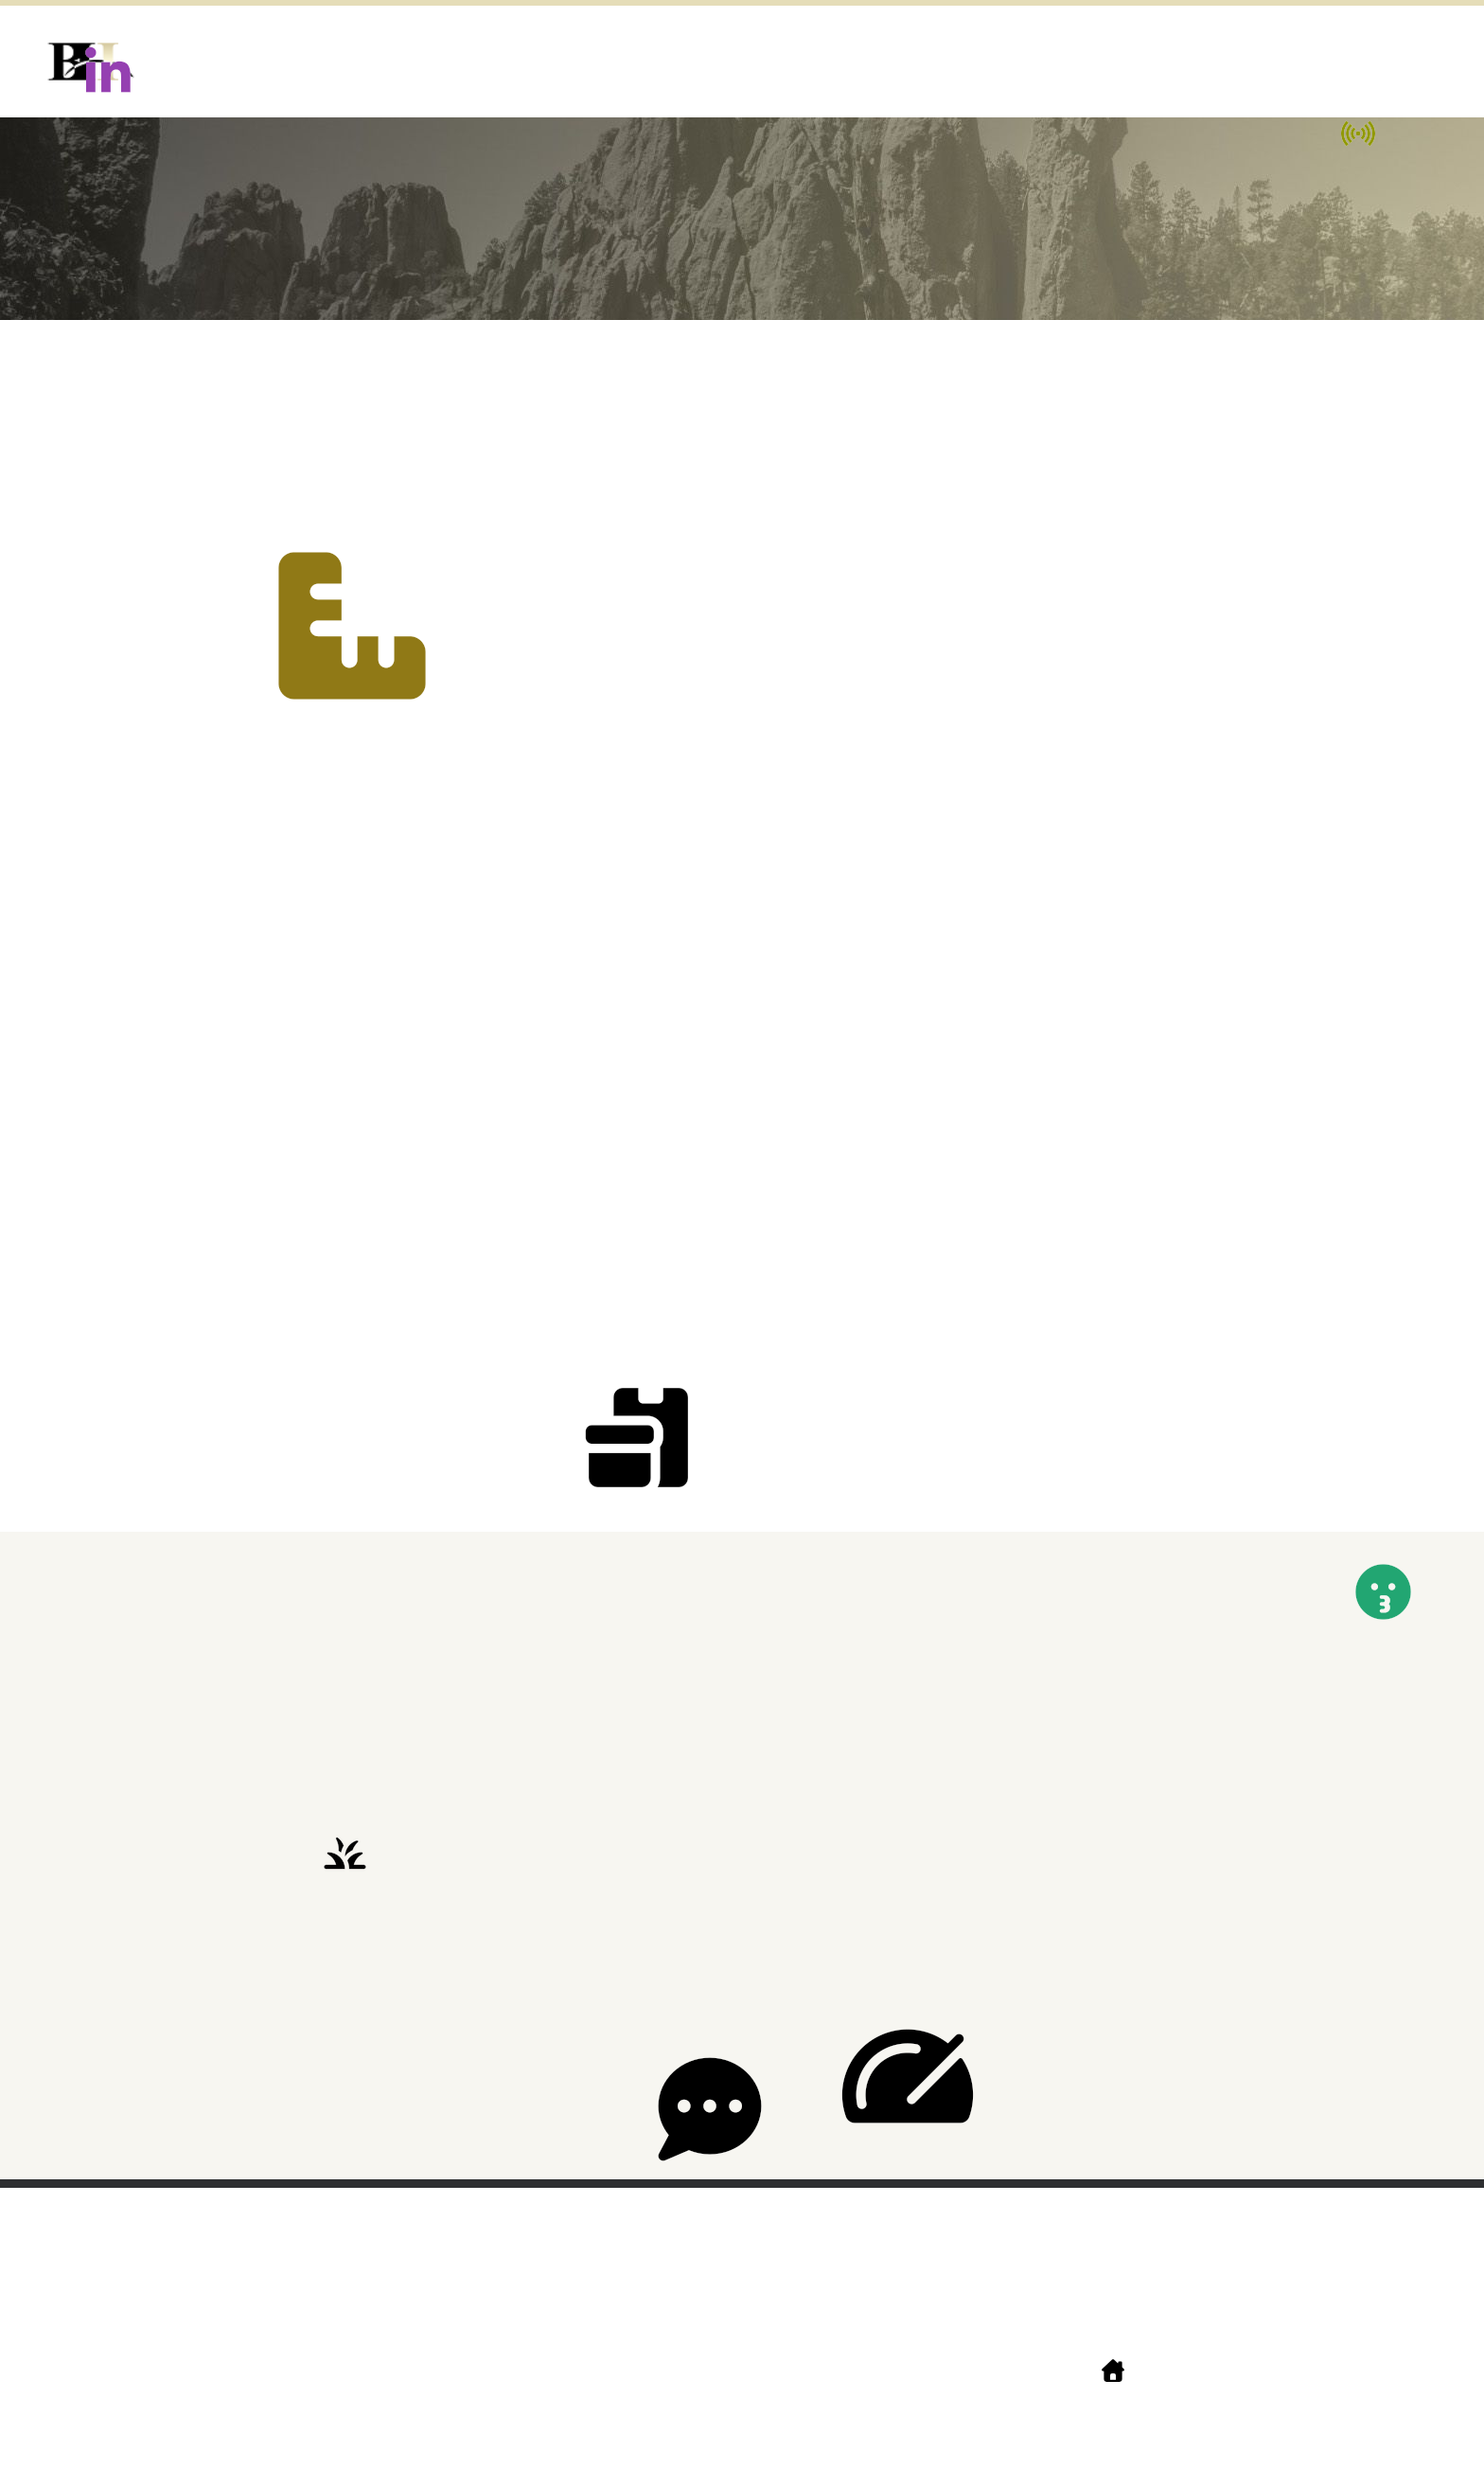 The image size is (1484, 2469). What do you see at coordinates (710, 2109) in the screenshot?
I see `open the comments section` at bounding box center [710, 2109].